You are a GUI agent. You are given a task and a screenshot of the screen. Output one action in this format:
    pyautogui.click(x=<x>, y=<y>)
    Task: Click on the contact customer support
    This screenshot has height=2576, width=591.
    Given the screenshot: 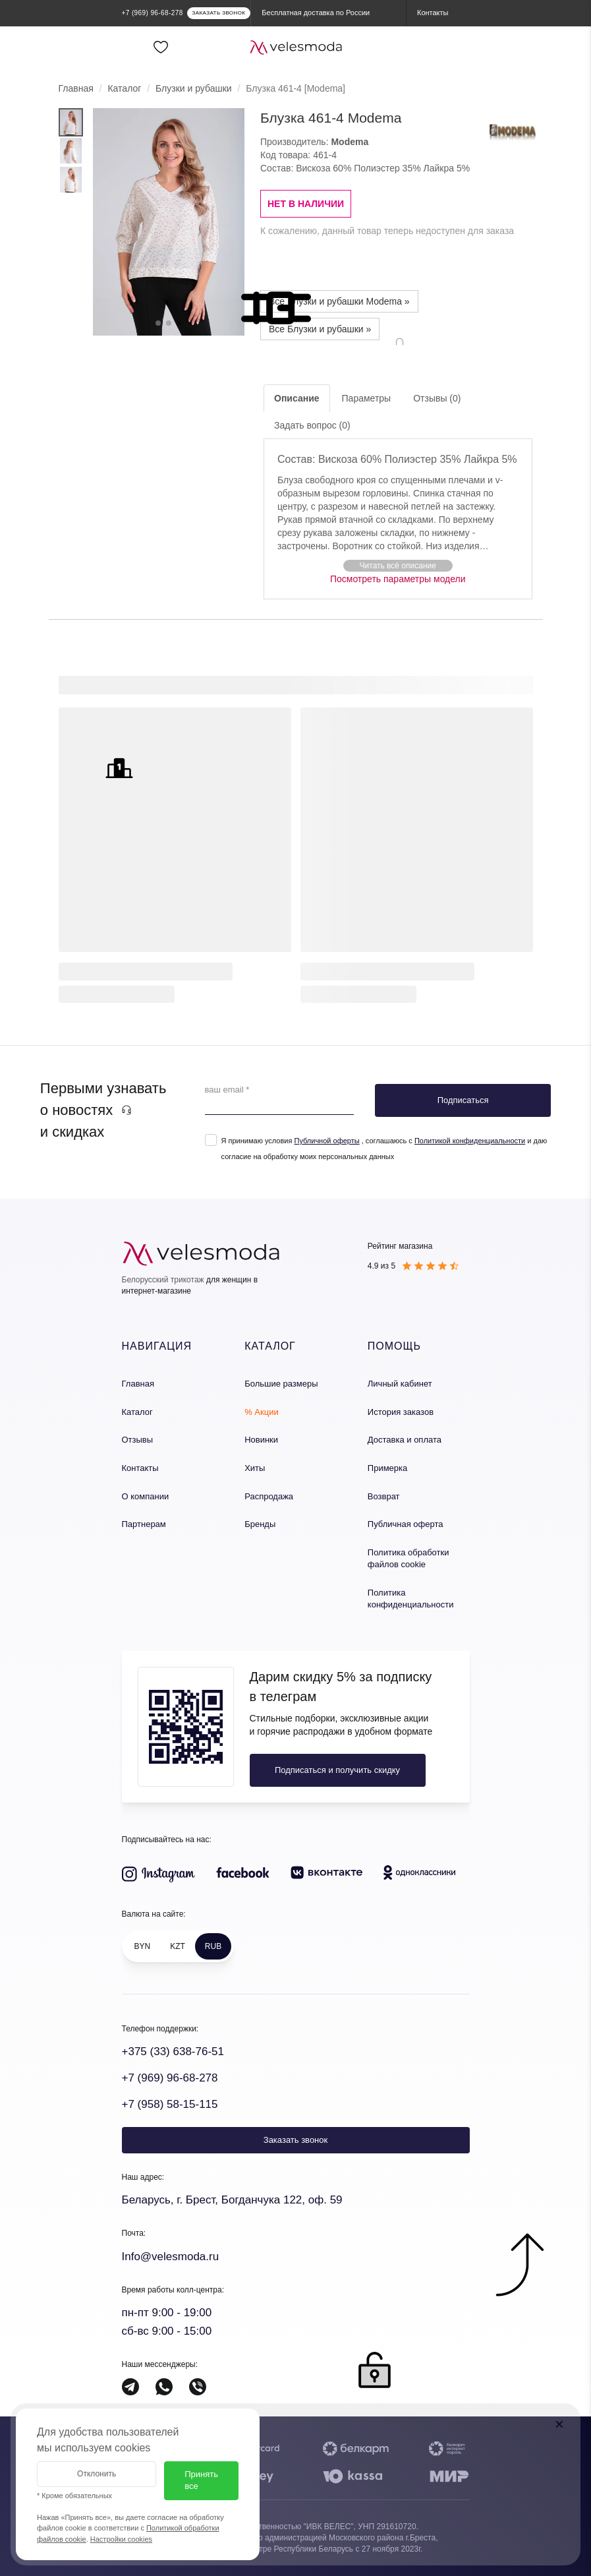 What is the action you would take?
    pyautogui.click(x=127, y=1110)
    